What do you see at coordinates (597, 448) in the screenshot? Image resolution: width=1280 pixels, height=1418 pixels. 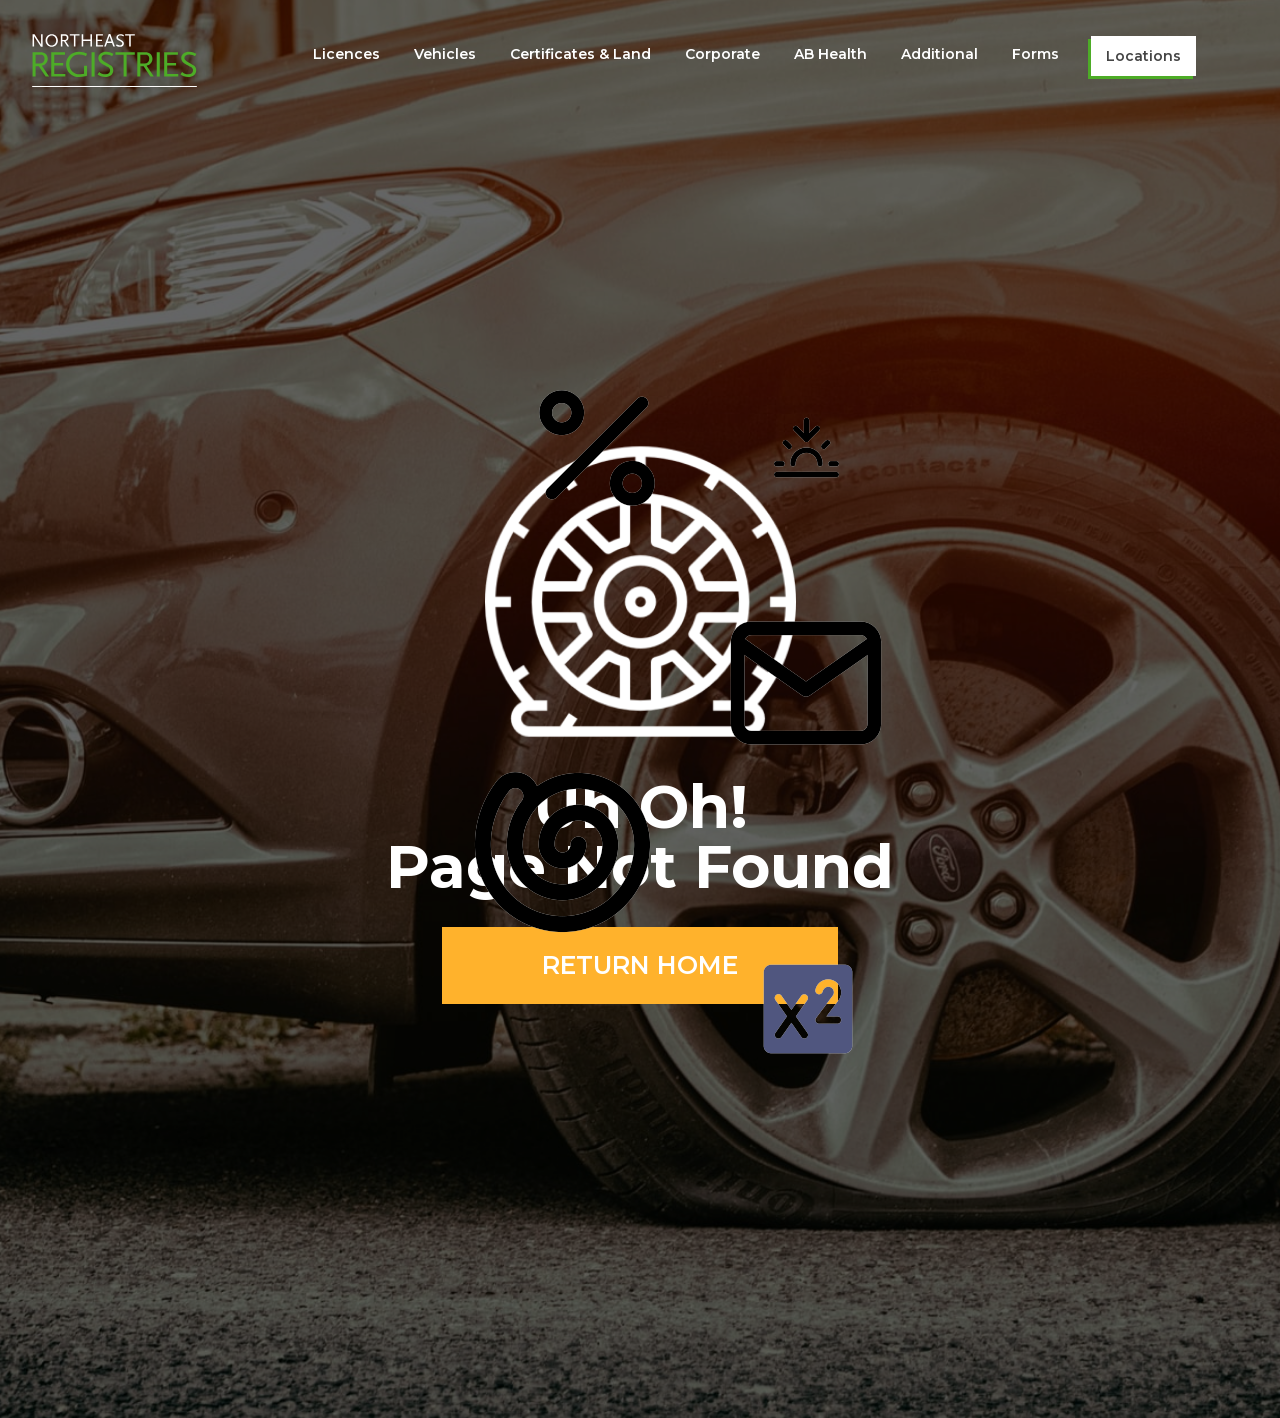 I see `view or apply a discount` at bounding box center [597, 448].